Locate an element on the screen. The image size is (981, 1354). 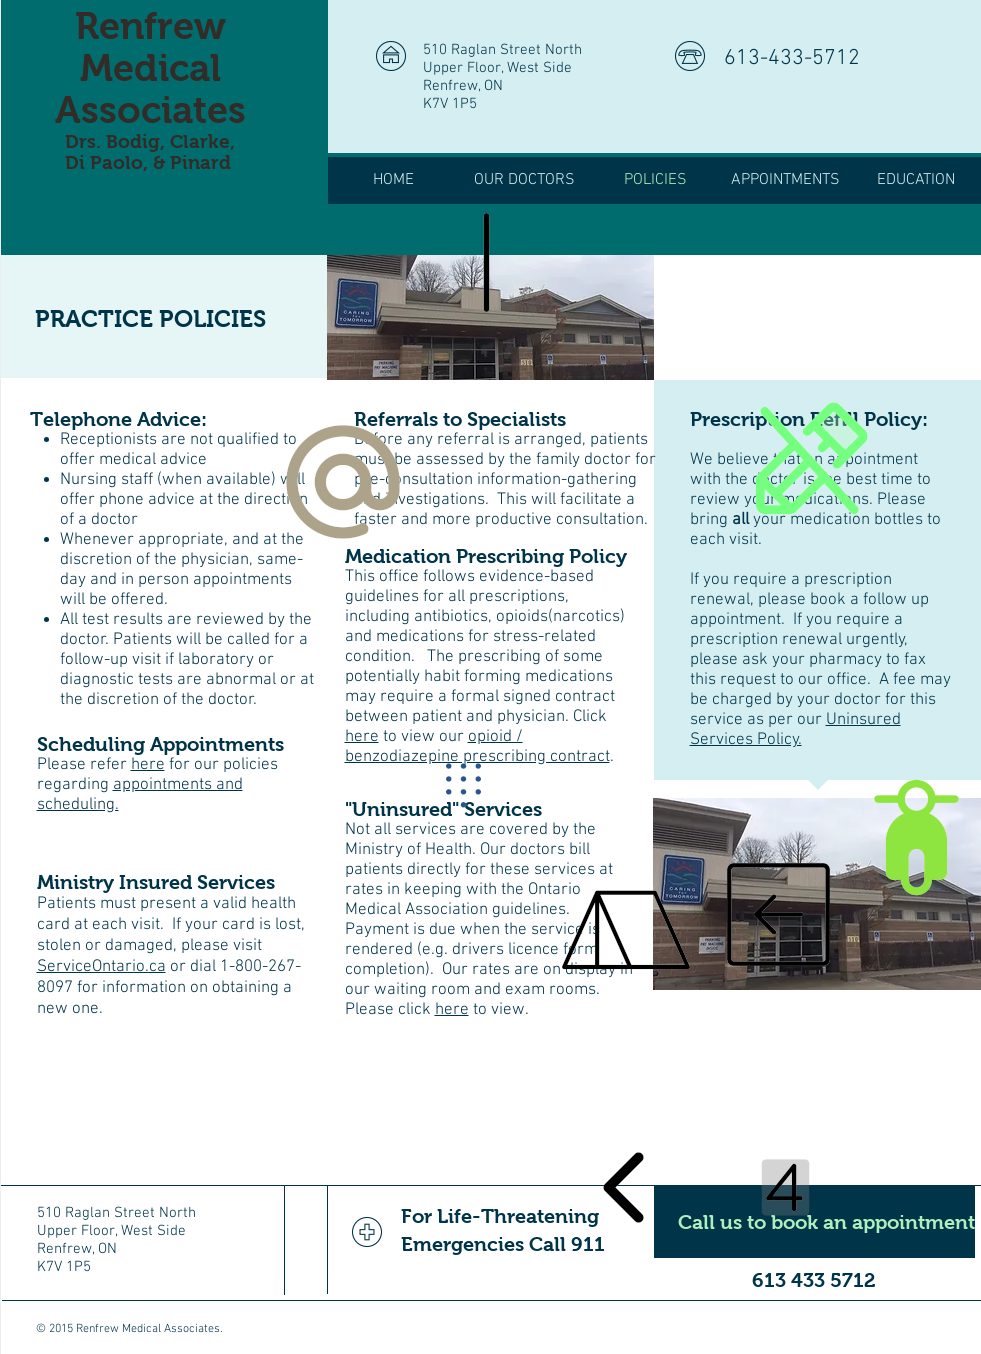
go back to the previous screen is located at coordinates (623, 1187).